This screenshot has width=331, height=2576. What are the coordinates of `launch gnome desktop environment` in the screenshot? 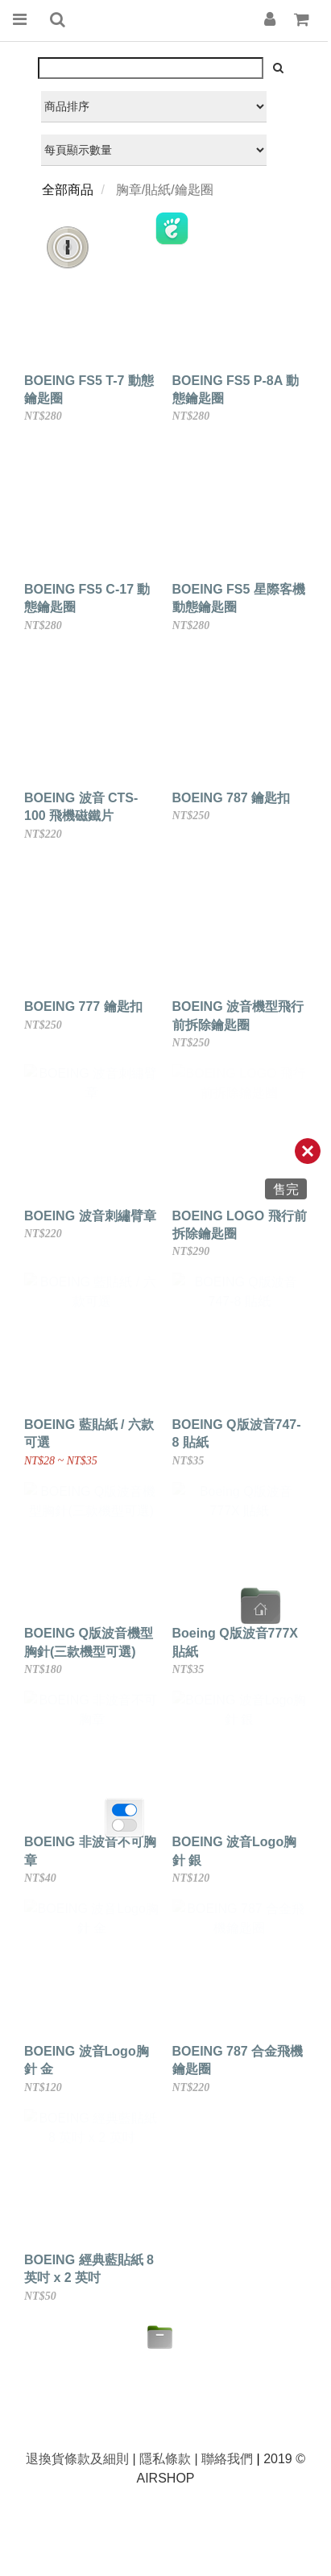 It's located at (172, 228).